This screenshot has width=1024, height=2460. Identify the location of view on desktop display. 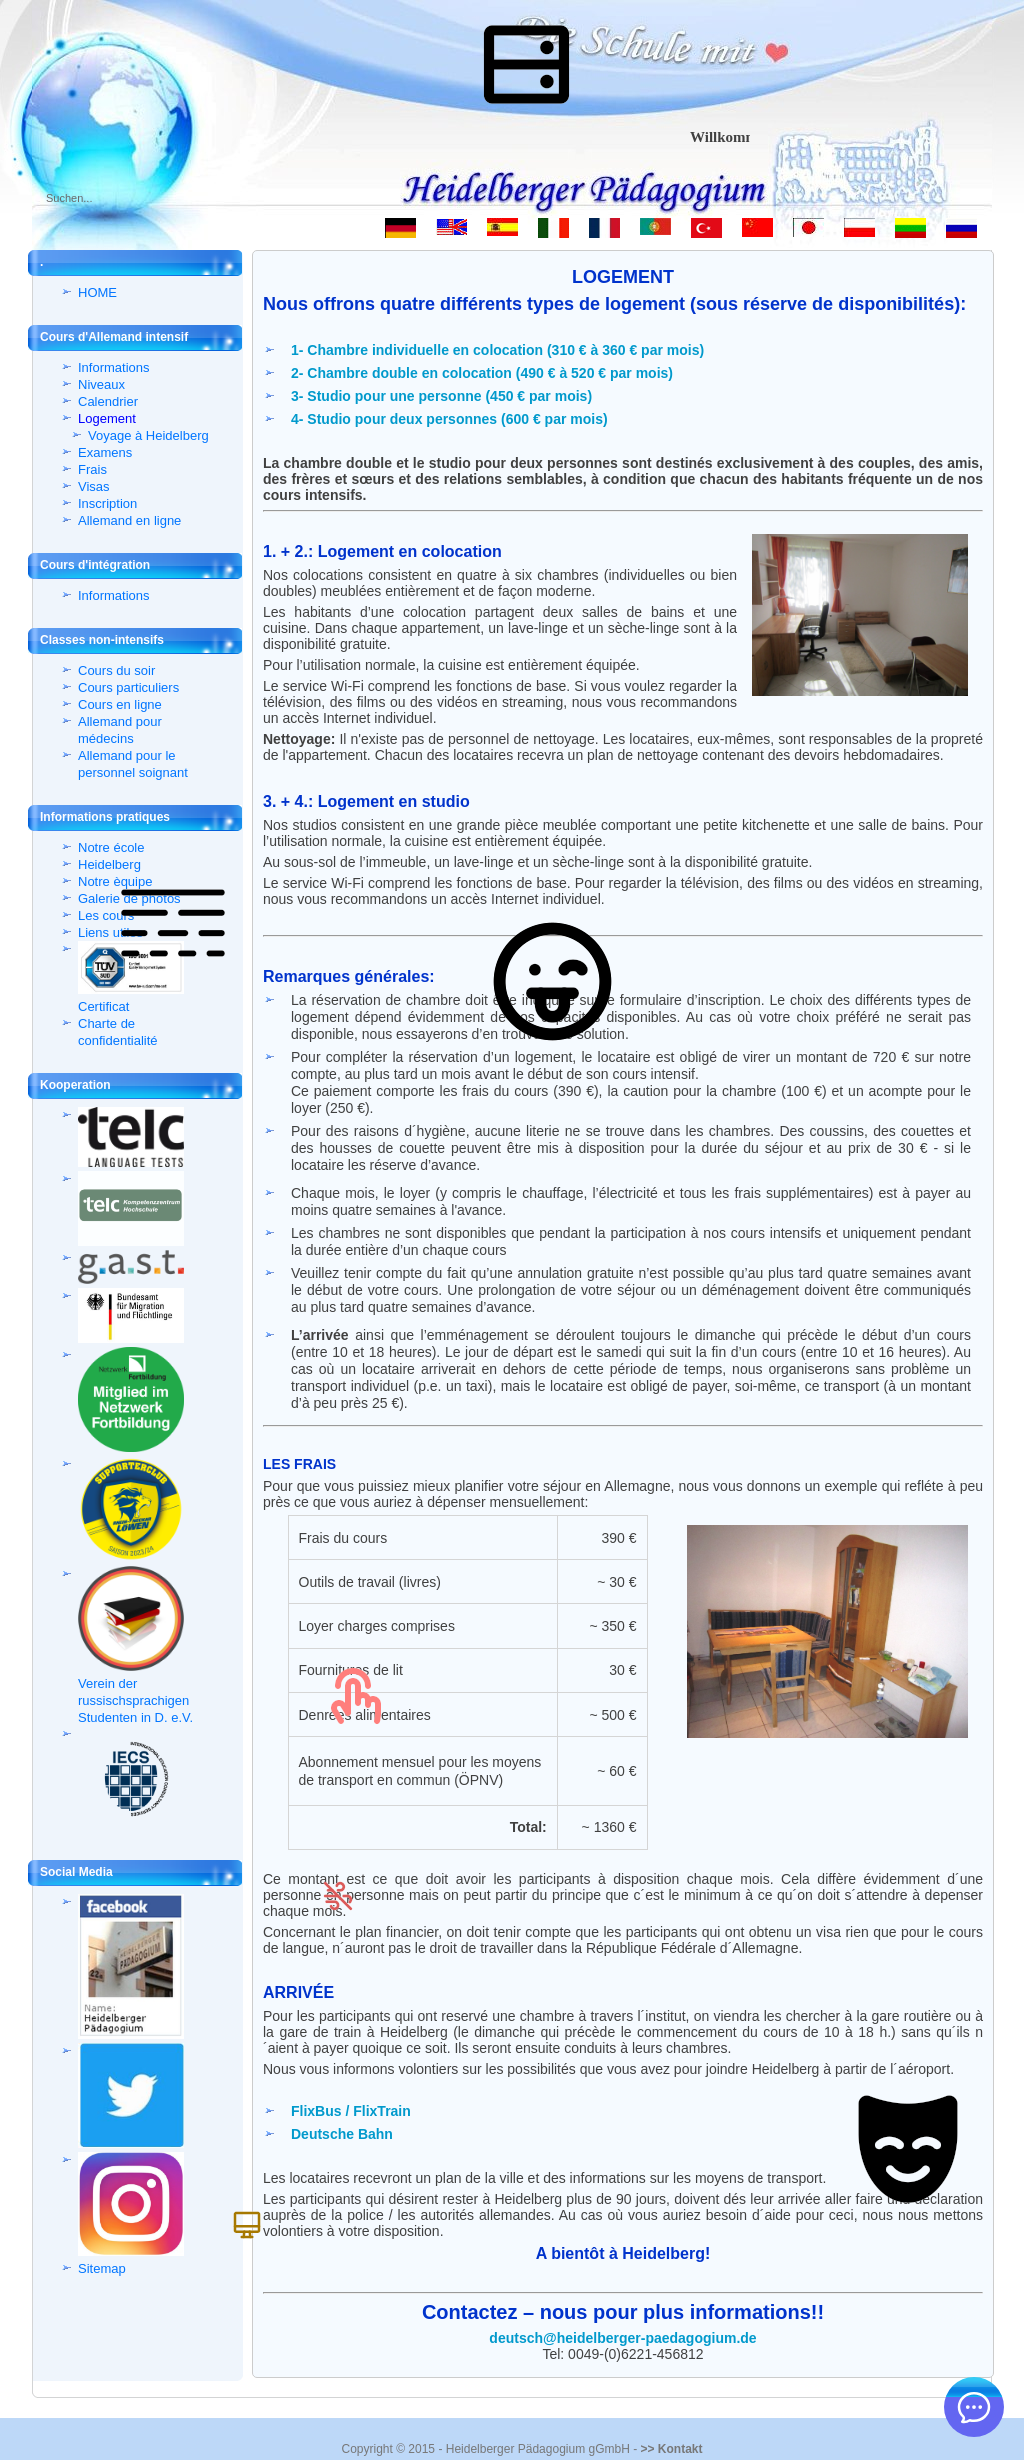
(247, 2225).